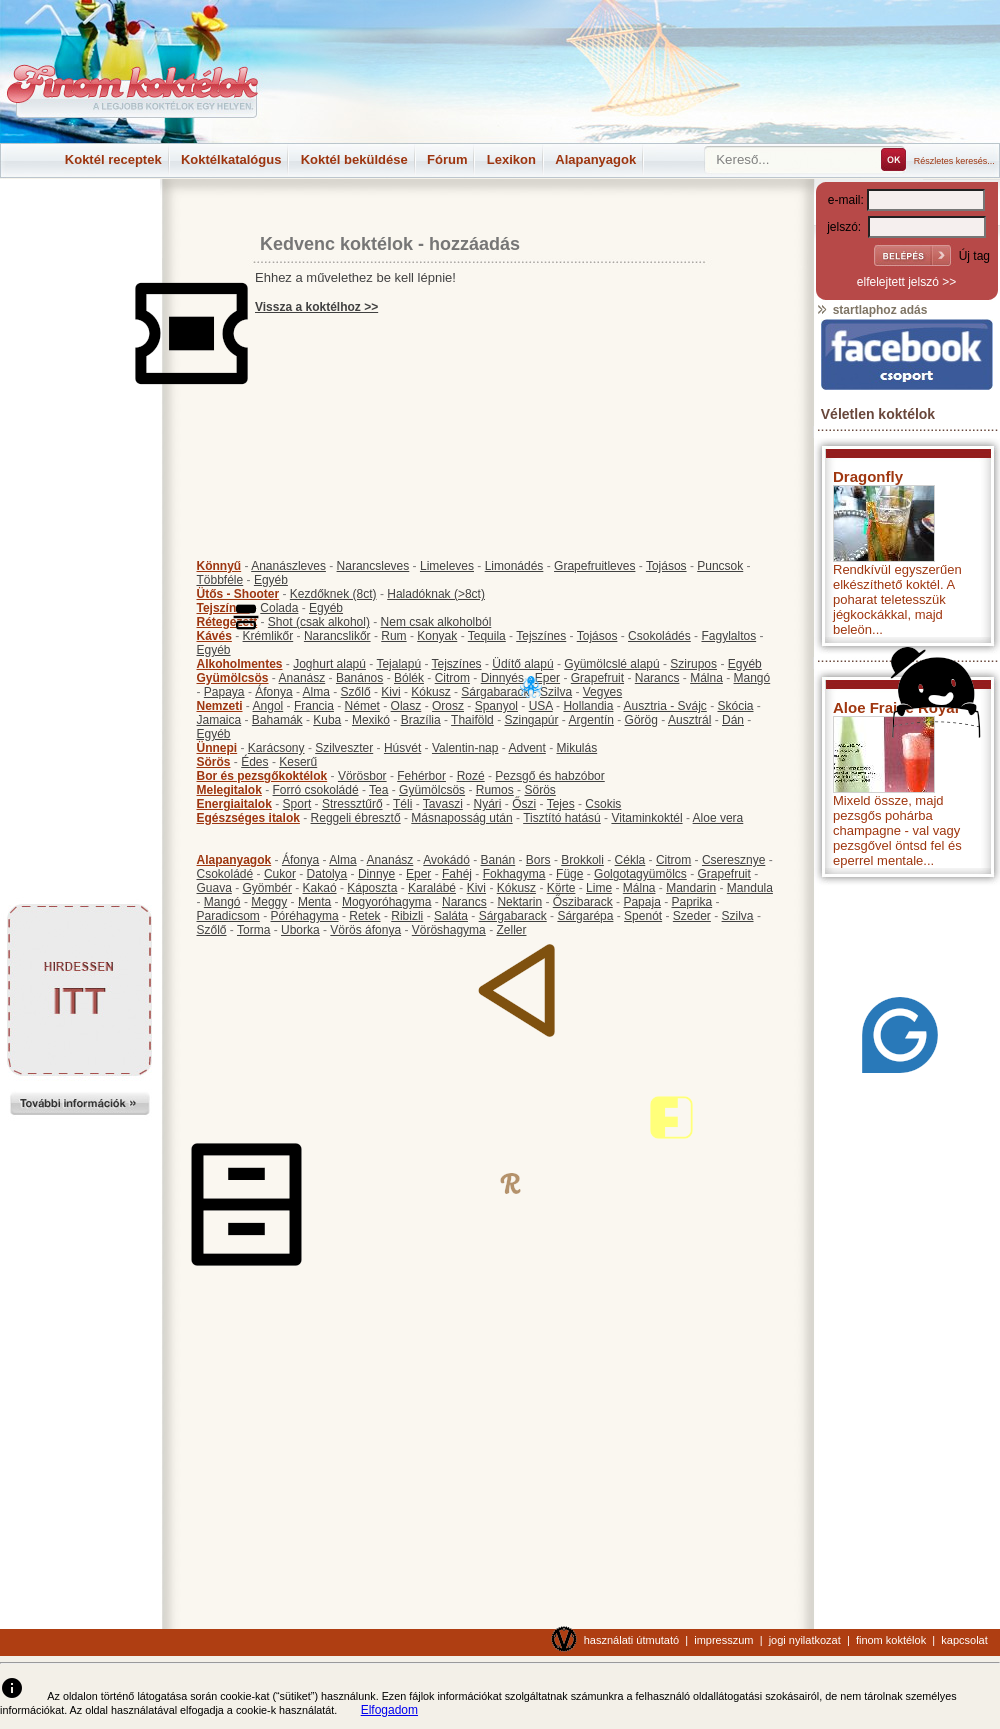 The image size is (1000, 1729). What do you see at coordinates (191, 333) in the screenshot?
I see `view your tickets or passes` at bounding box center [191, 333].